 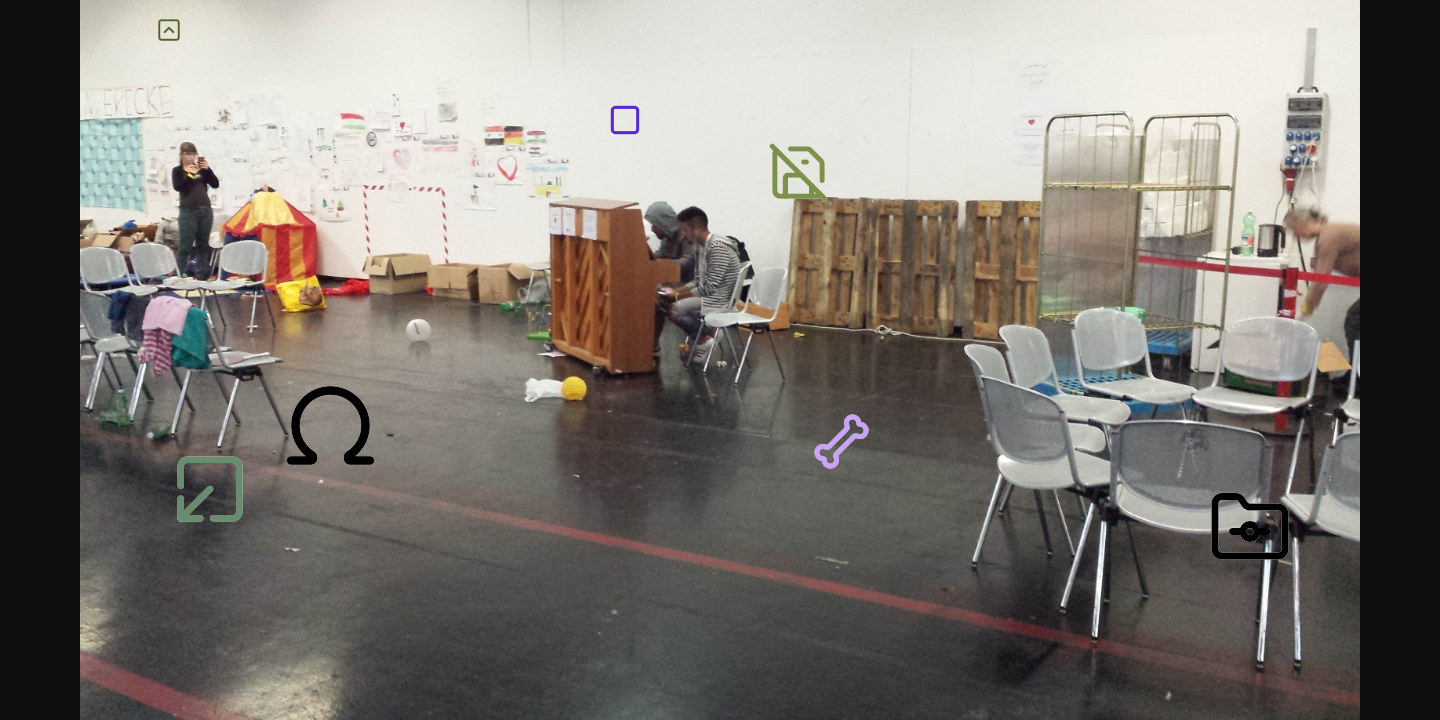 I want to click on access git repository folder, so click(x=1250, y=528).